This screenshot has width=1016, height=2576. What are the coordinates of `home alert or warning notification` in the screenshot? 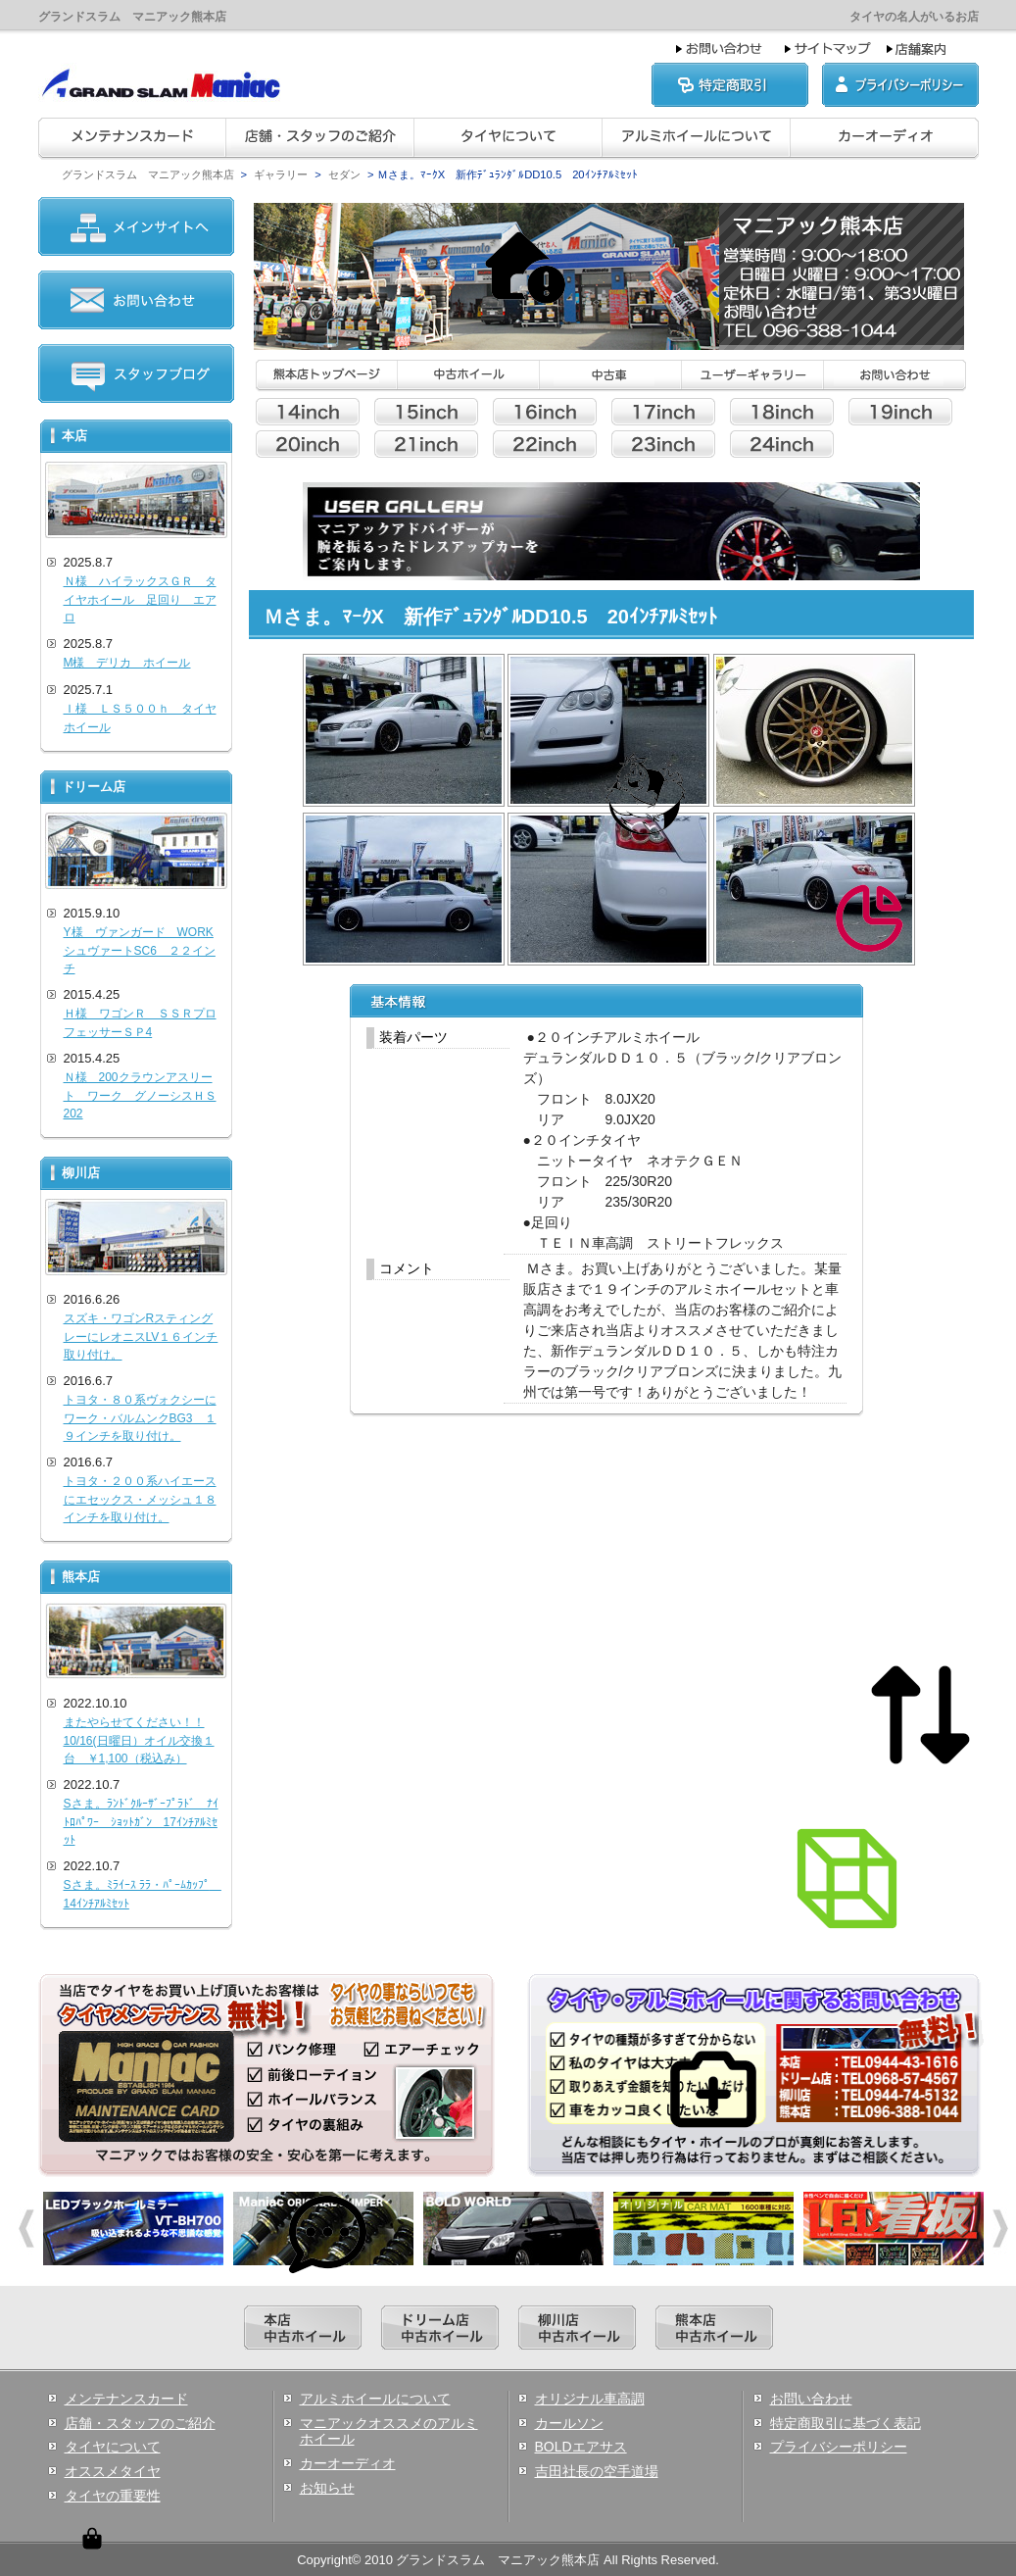 It's located at (523, 266).